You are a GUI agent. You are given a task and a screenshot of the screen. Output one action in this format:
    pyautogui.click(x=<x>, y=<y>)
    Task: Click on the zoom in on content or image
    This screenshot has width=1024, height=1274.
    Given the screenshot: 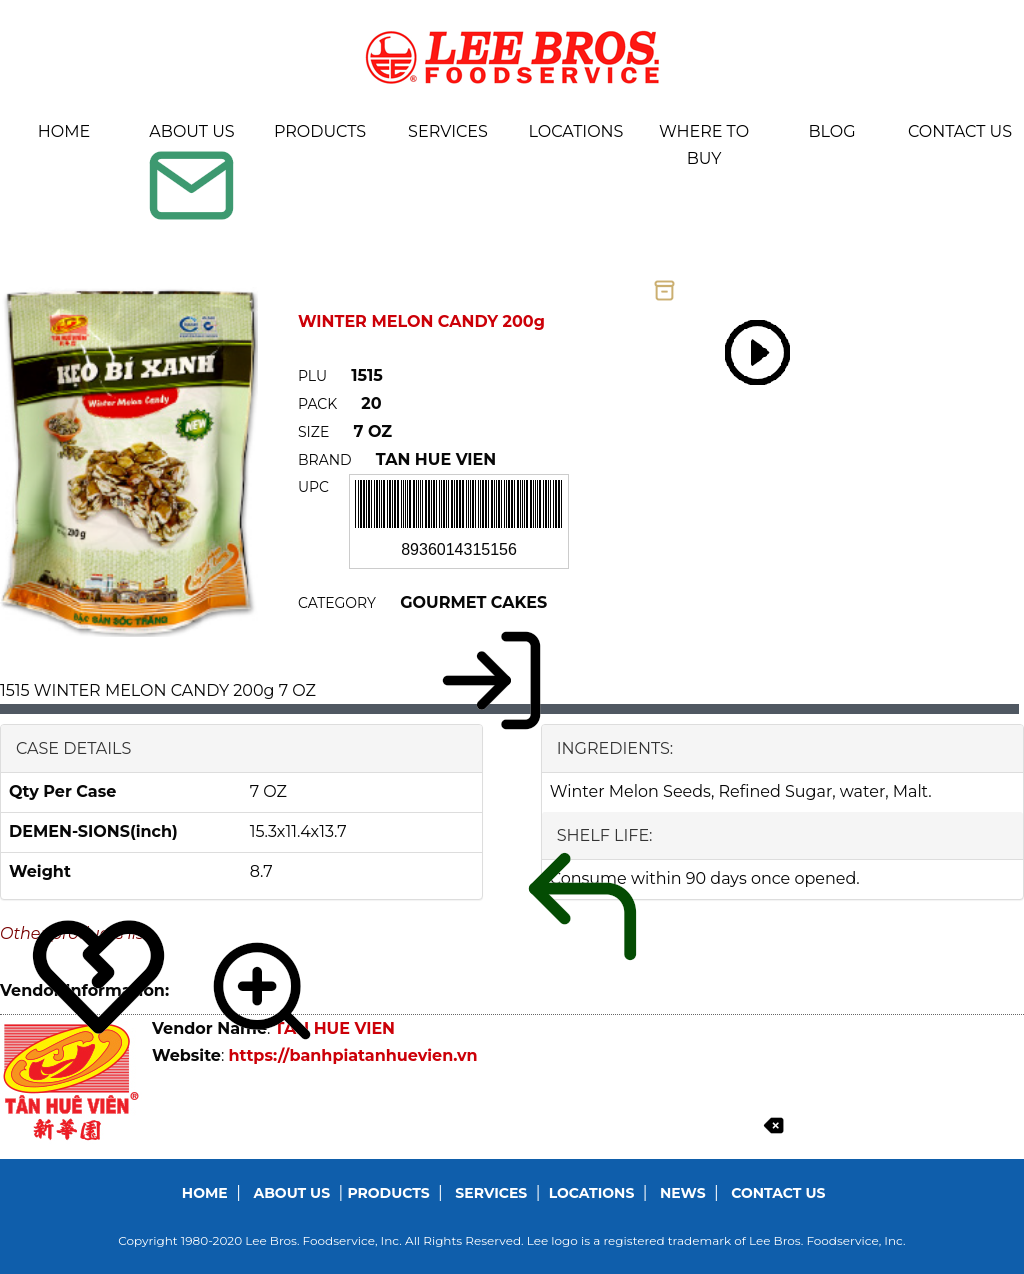 What is the action you would take?
    pyautogui.click(x=262, y=991)
    